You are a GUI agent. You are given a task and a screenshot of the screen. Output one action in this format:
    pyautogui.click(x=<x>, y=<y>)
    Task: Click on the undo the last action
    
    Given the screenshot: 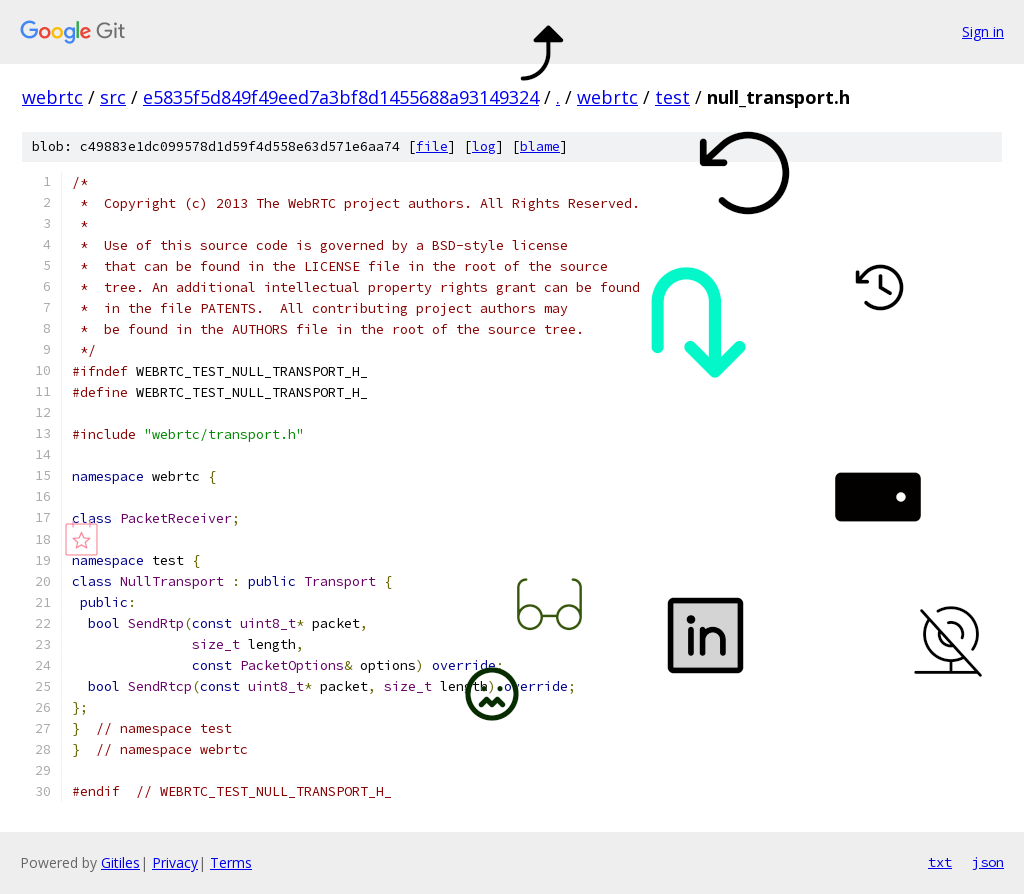 What is the action you would take?
    pyautogui.click(x=748, y=173)
    